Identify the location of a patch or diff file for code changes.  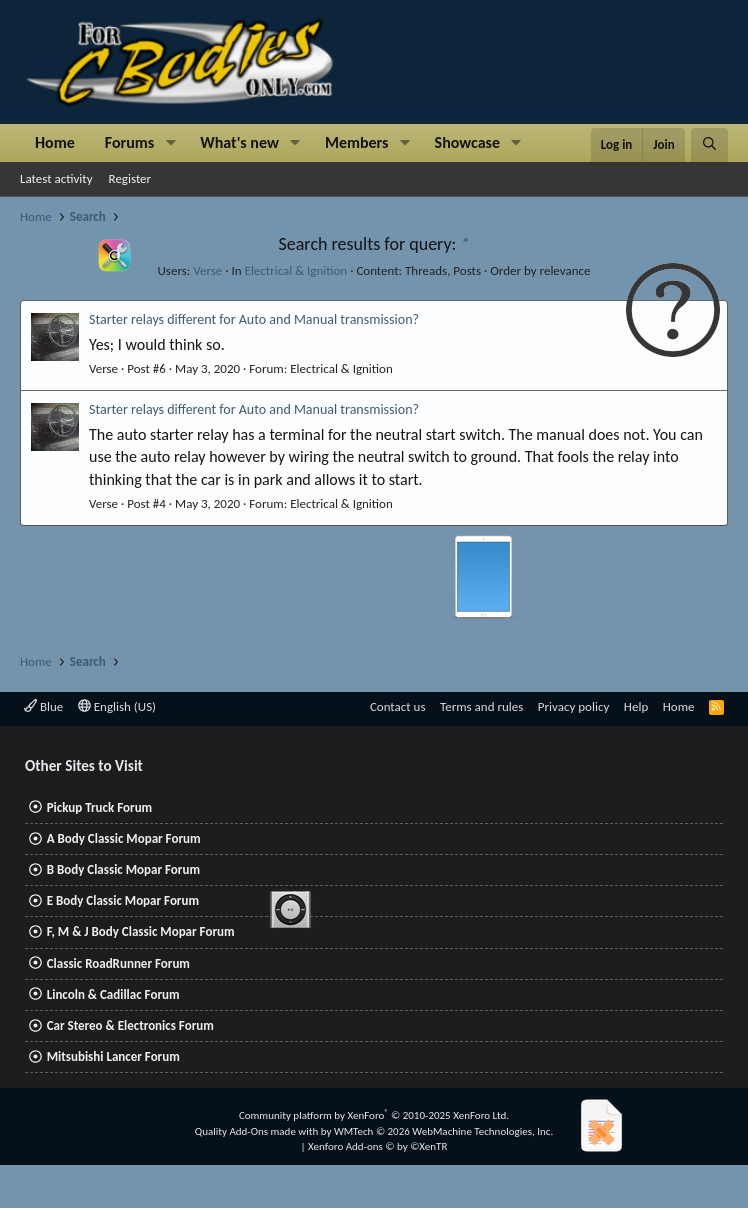
(601, 1125).